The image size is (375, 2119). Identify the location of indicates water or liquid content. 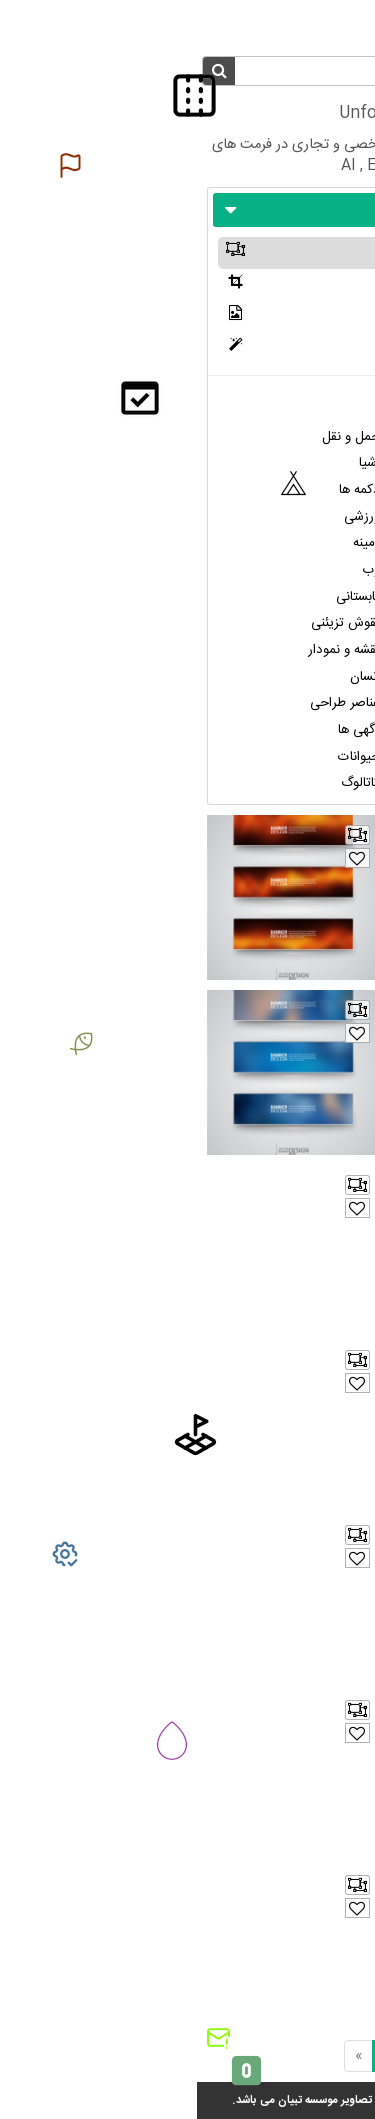
(172, 1742).